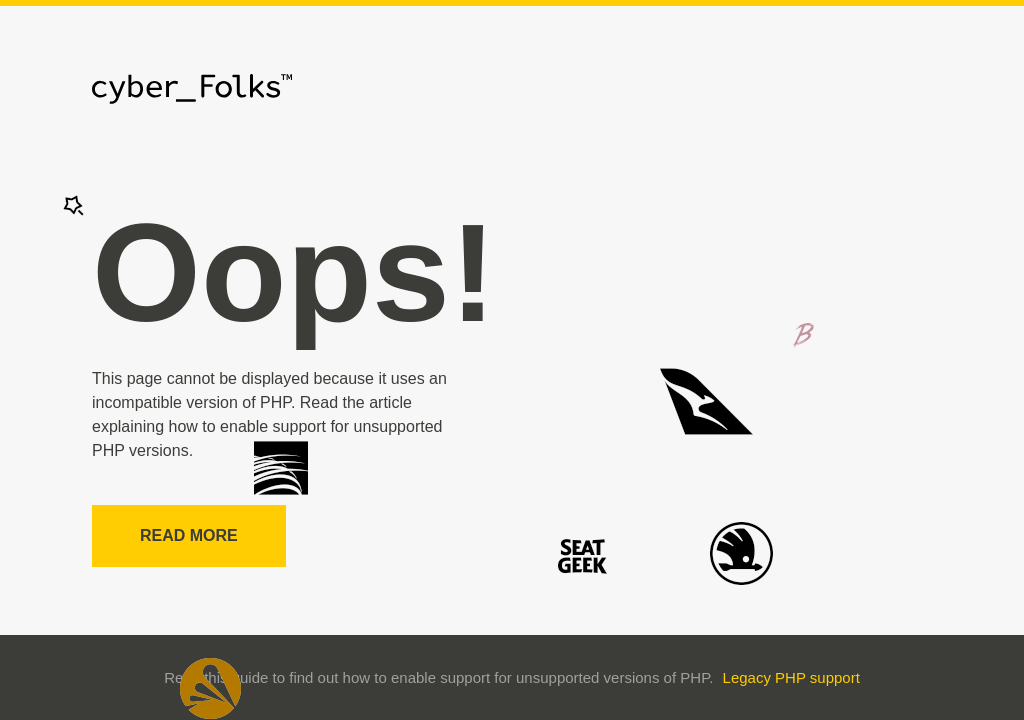  Describe the element at coordinates (210, 688) in the screenshot. I see `open avast antivirus application` at that location.